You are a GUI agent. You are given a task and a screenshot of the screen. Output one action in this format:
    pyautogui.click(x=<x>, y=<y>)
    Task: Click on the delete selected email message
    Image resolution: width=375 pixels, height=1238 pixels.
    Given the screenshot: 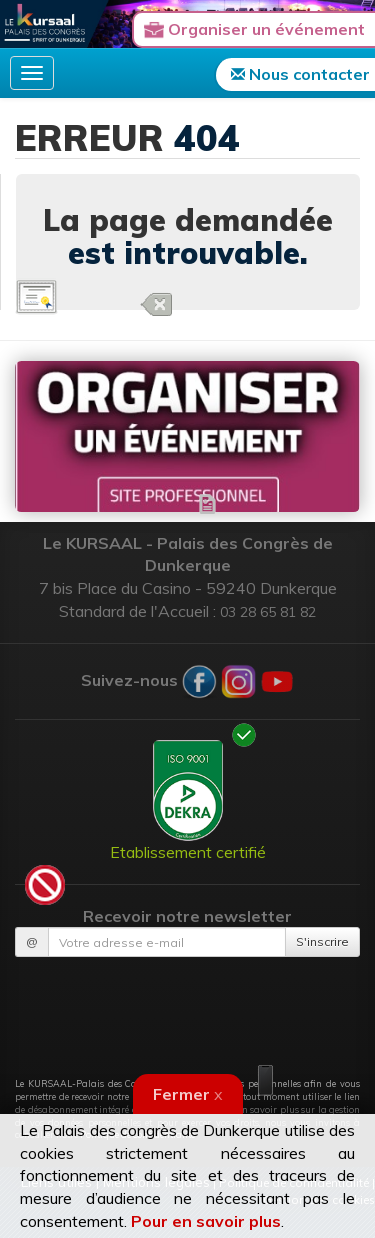 What is the action you would take?
    pyautogui.click(x=45, y=885)
    